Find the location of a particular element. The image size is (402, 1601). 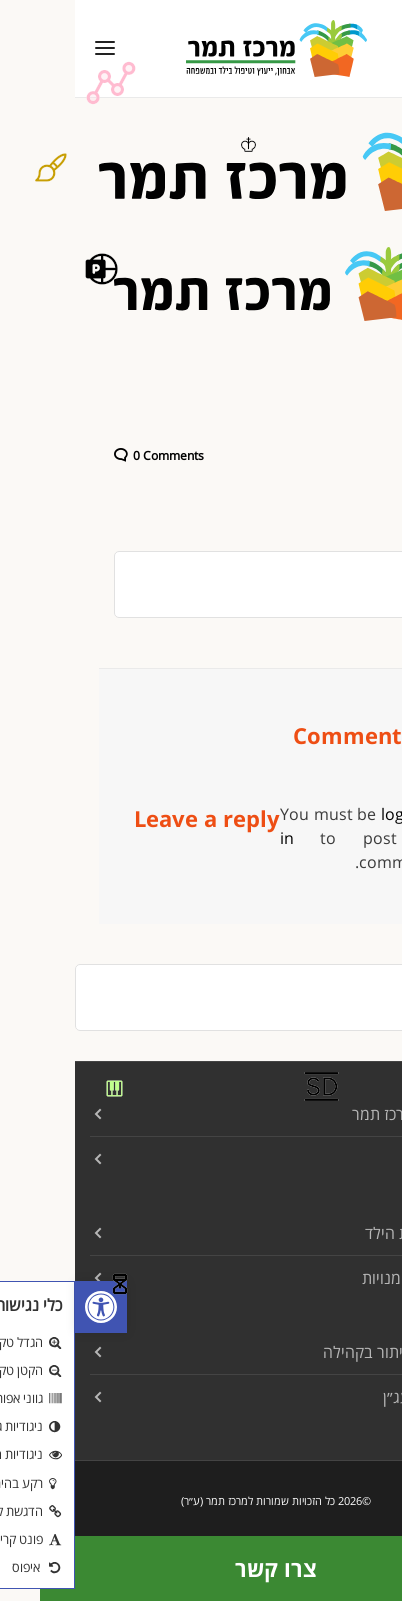

open music or piano app is located at coordinates (114, 1088).